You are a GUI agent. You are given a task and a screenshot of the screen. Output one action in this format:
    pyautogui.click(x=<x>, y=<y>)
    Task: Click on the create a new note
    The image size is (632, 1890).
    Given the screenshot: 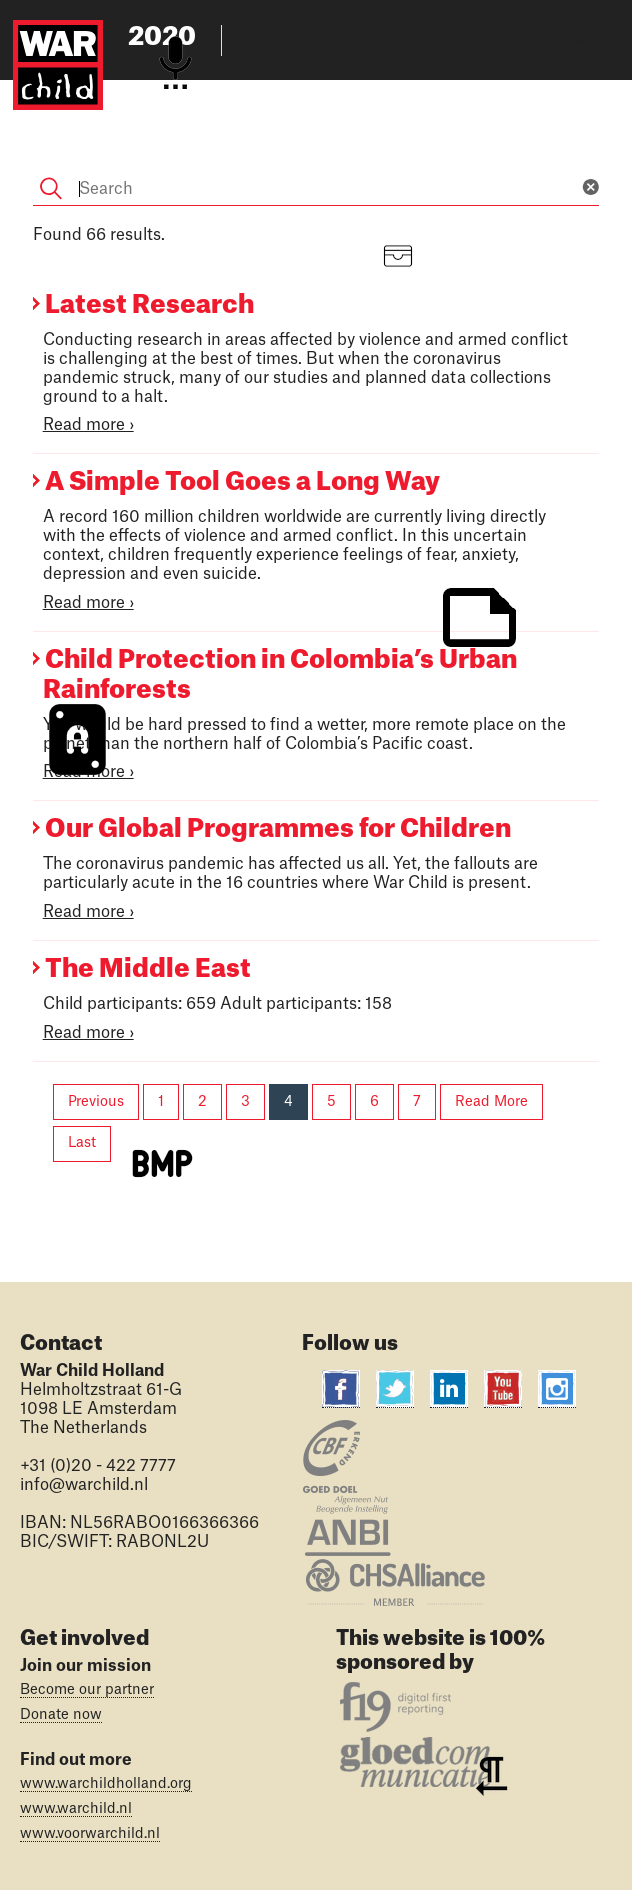 What is the action you would take?
    pyautogui.click(x=479, y=617)
    